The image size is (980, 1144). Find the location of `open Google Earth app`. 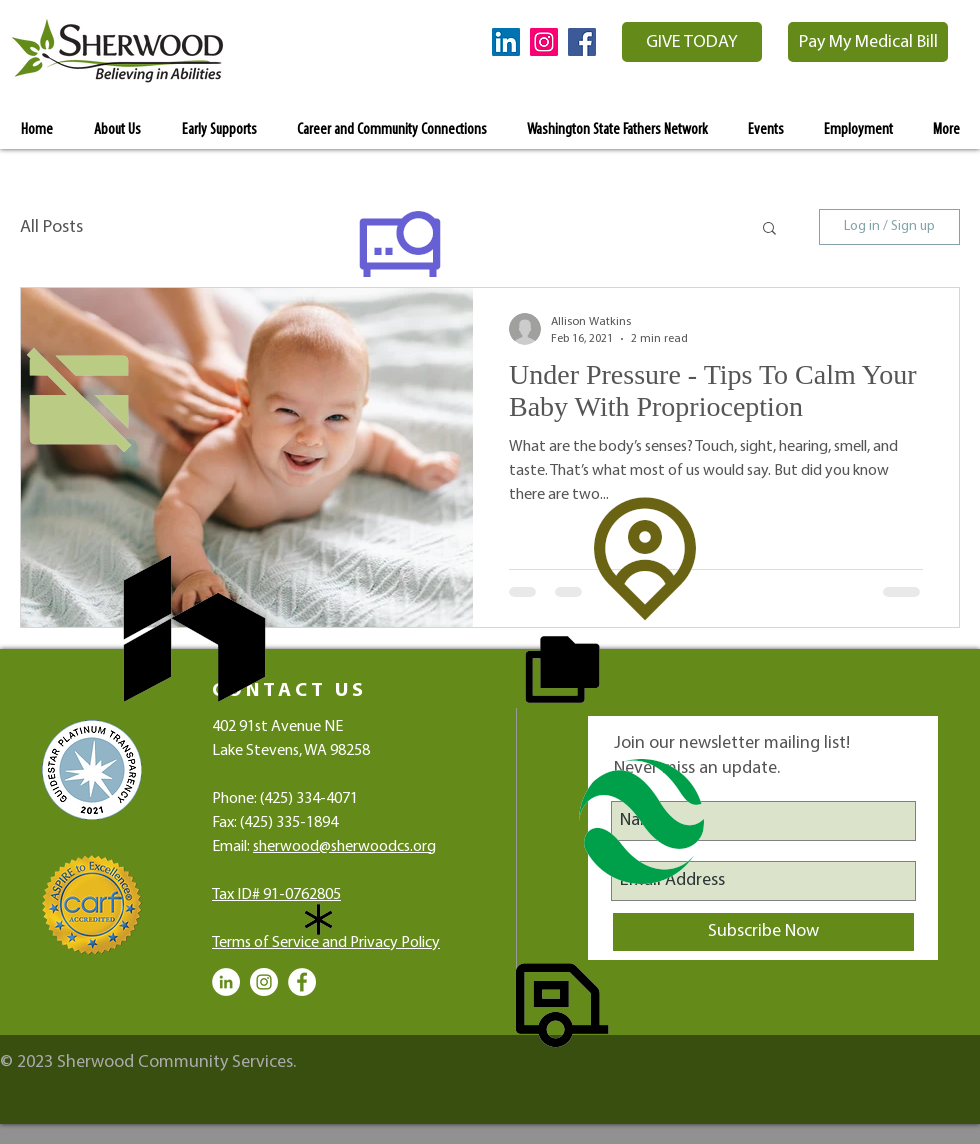

open Google Earth app is located at coordinates (641, 821).